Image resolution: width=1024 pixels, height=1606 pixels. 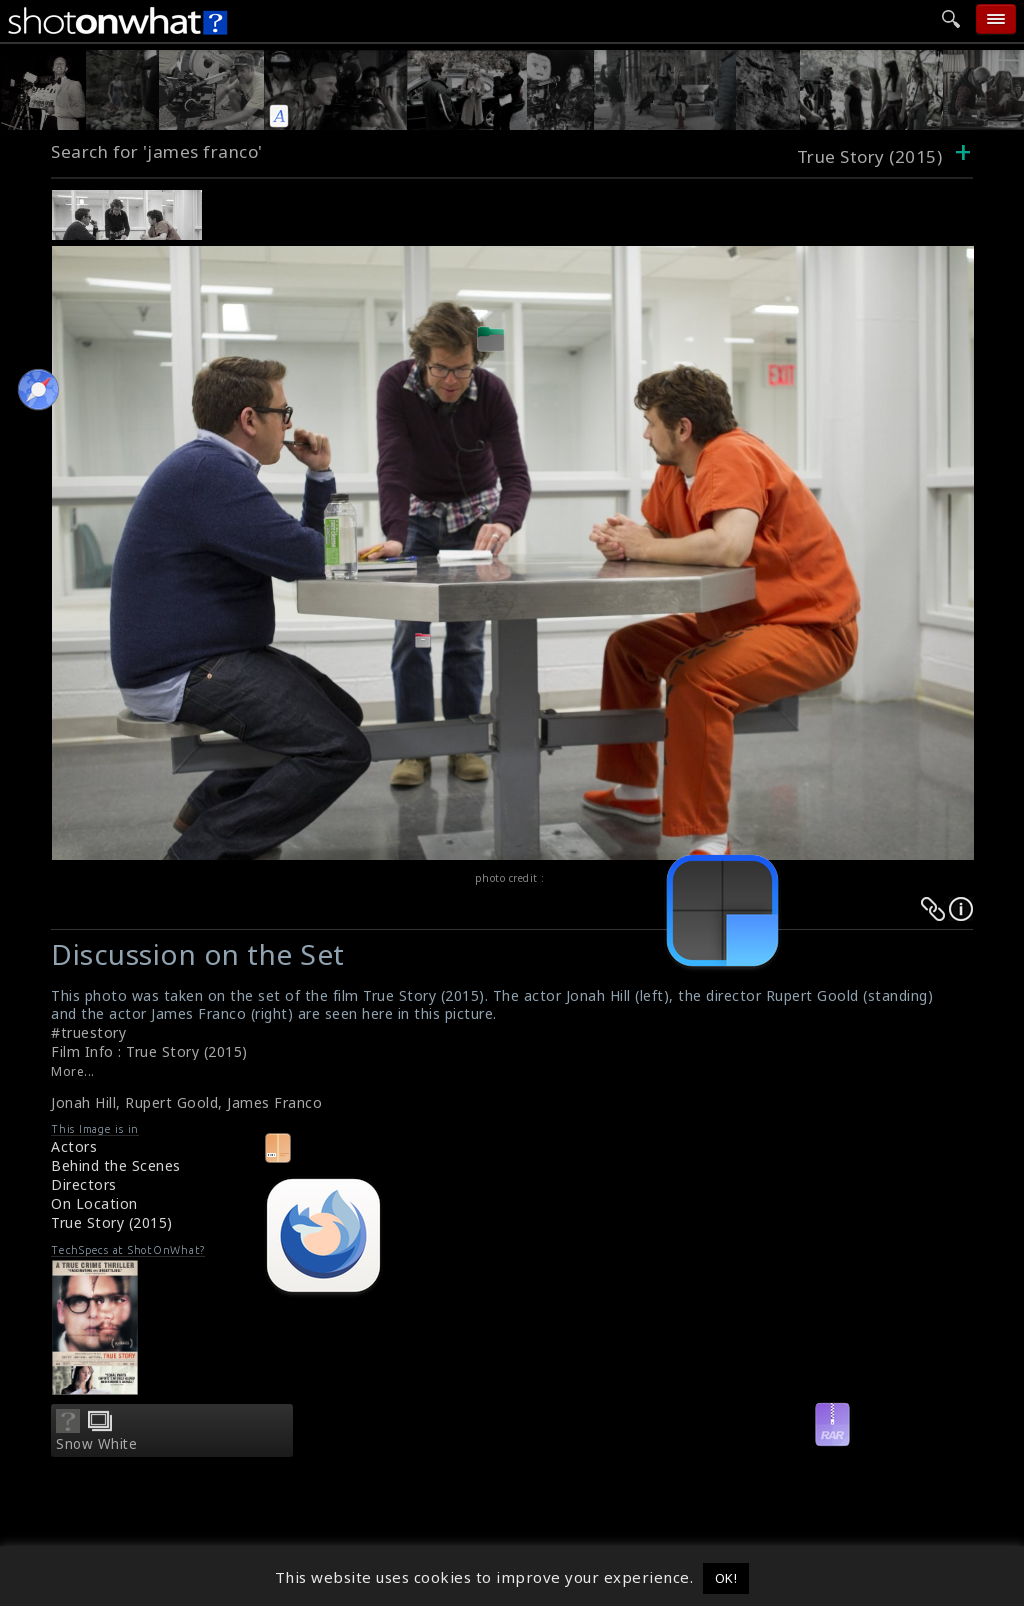 What do you see at coordinates (323, 1235) in the screenshot?
I see `open Firefox Aurora browser` at bounding box center [323, 1235].